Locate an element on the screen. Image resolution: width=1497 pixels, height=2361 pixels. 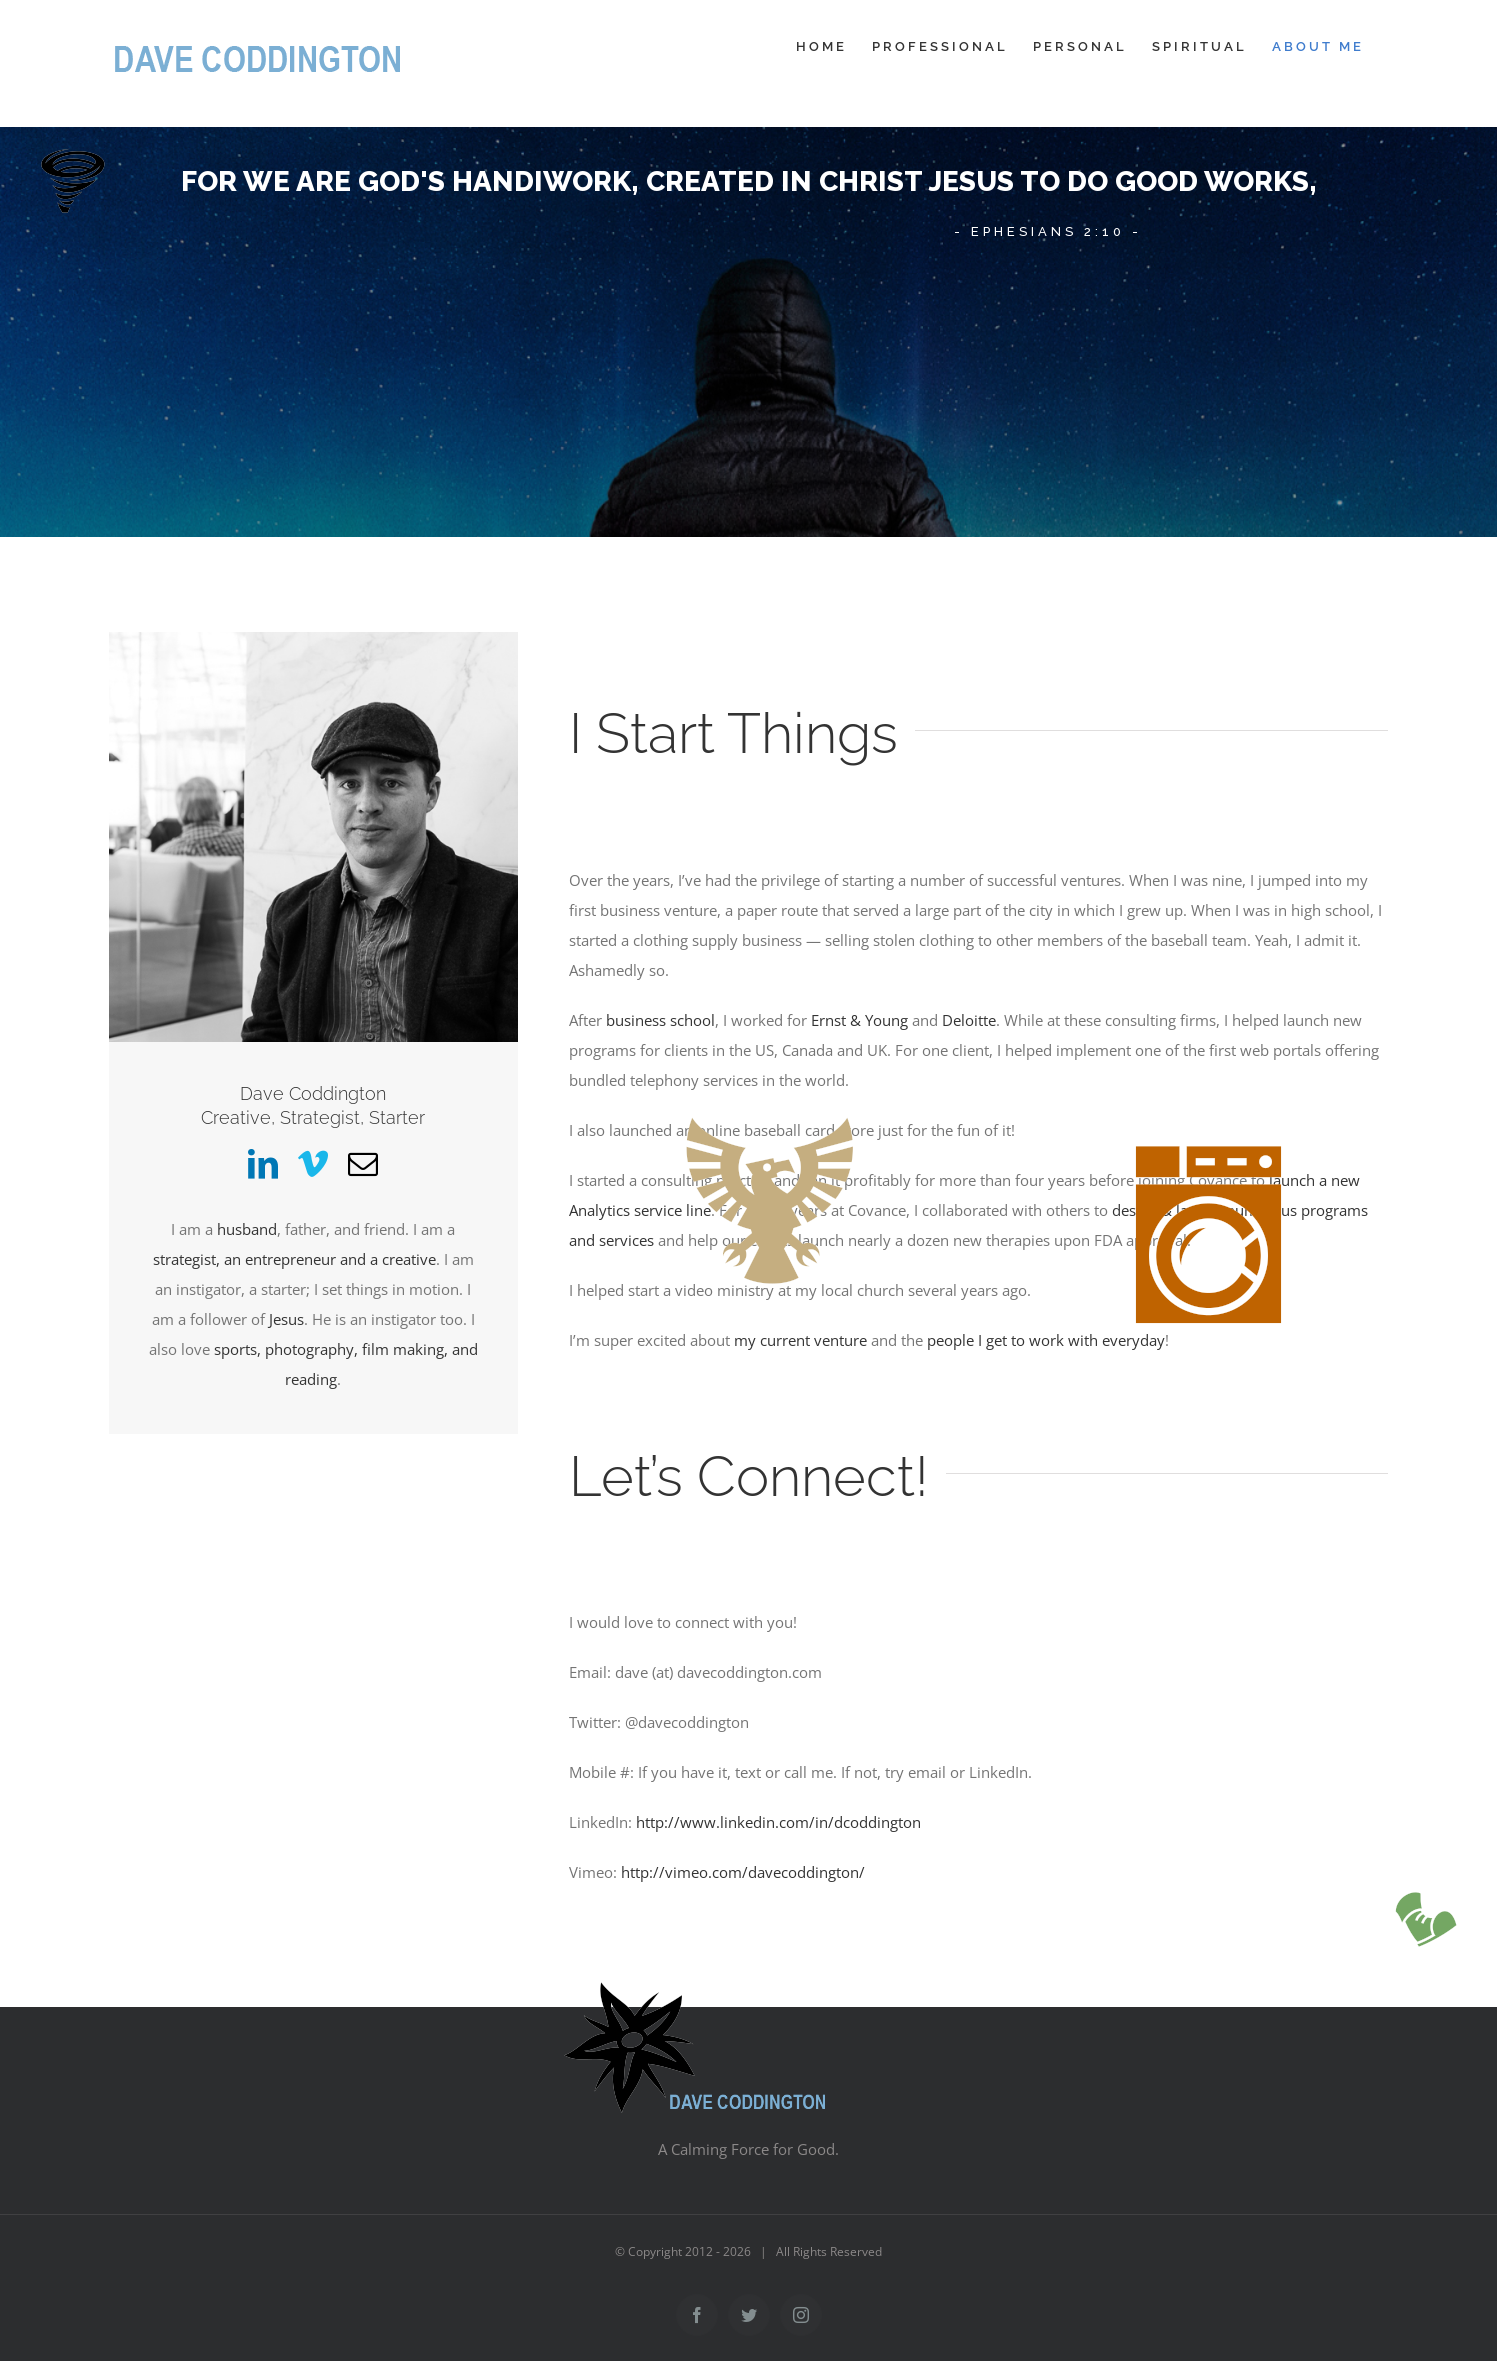
open meditation or mindfulness features is located at coordinates (630, 2048).